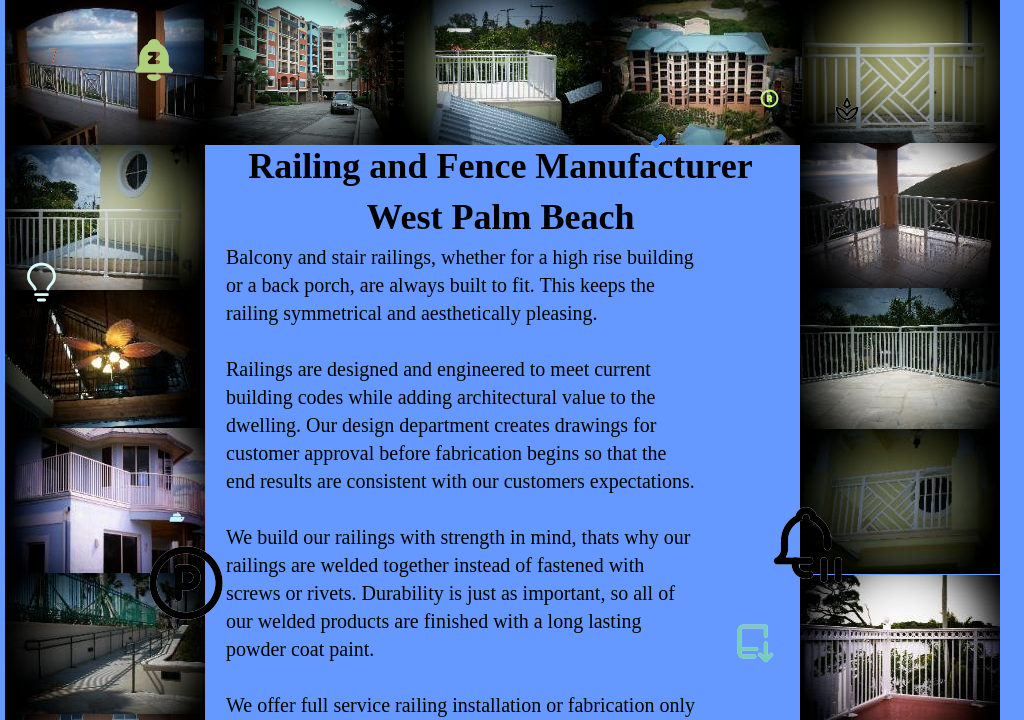  Describe the element at coordinates (806, 543) in the screenshot. I see `pause notifications` at that location.